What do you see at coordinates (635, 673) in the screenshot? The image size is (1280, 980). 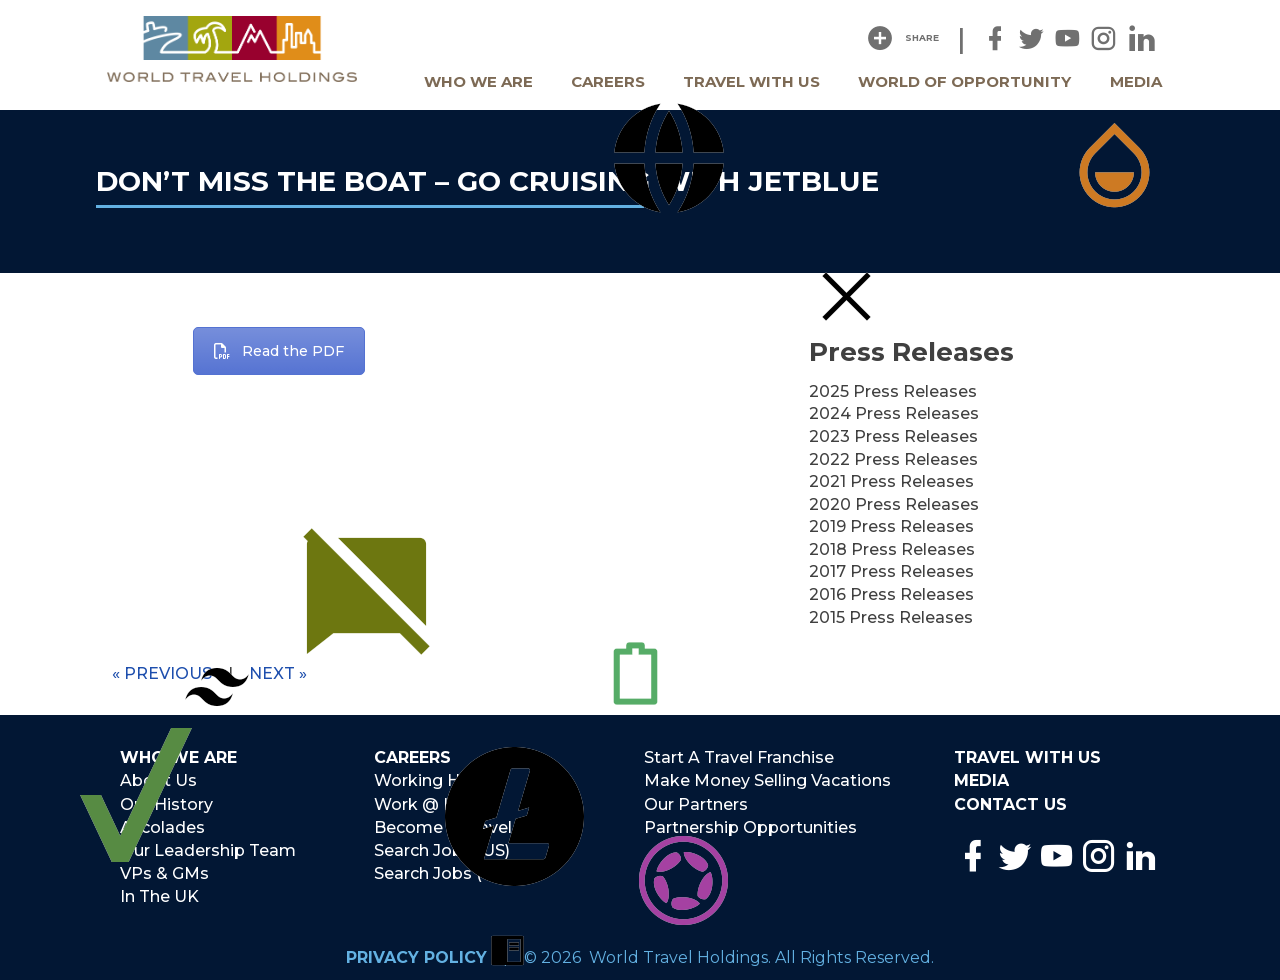 I see `indicates low battery level` at bounding box center [635, 673].